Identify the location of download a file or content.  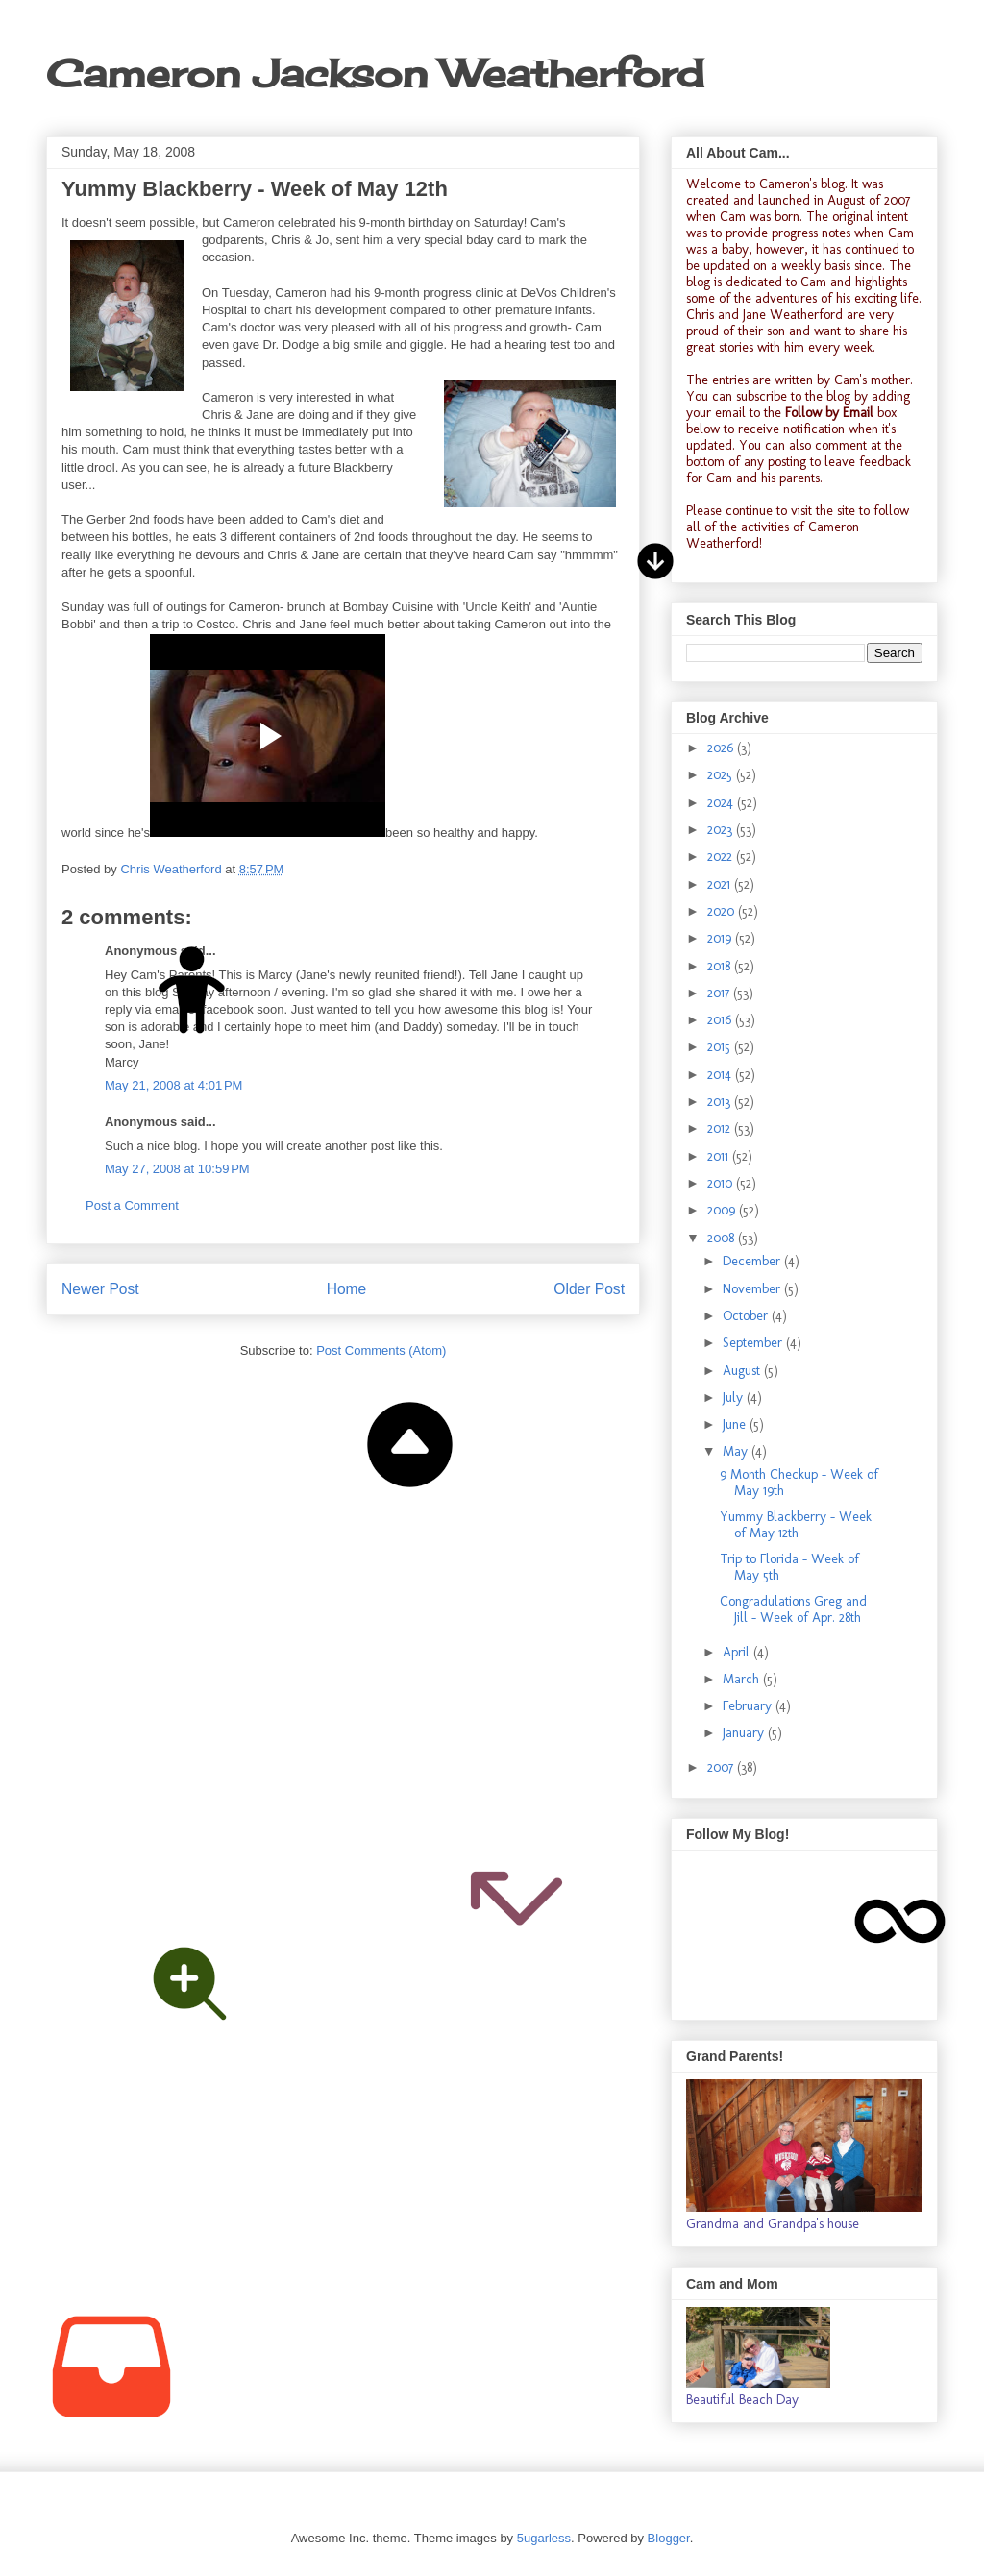
(655, 561).